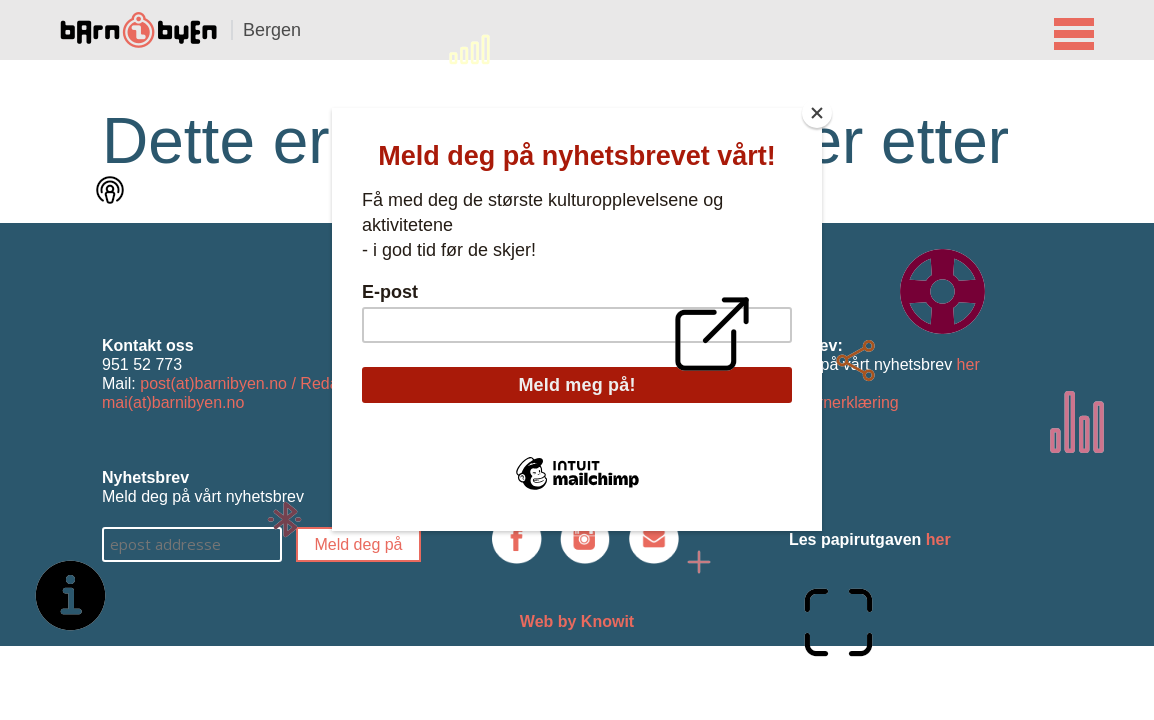 The image size is (1154, 720). I want to click on add a new item, so click(699, 562).